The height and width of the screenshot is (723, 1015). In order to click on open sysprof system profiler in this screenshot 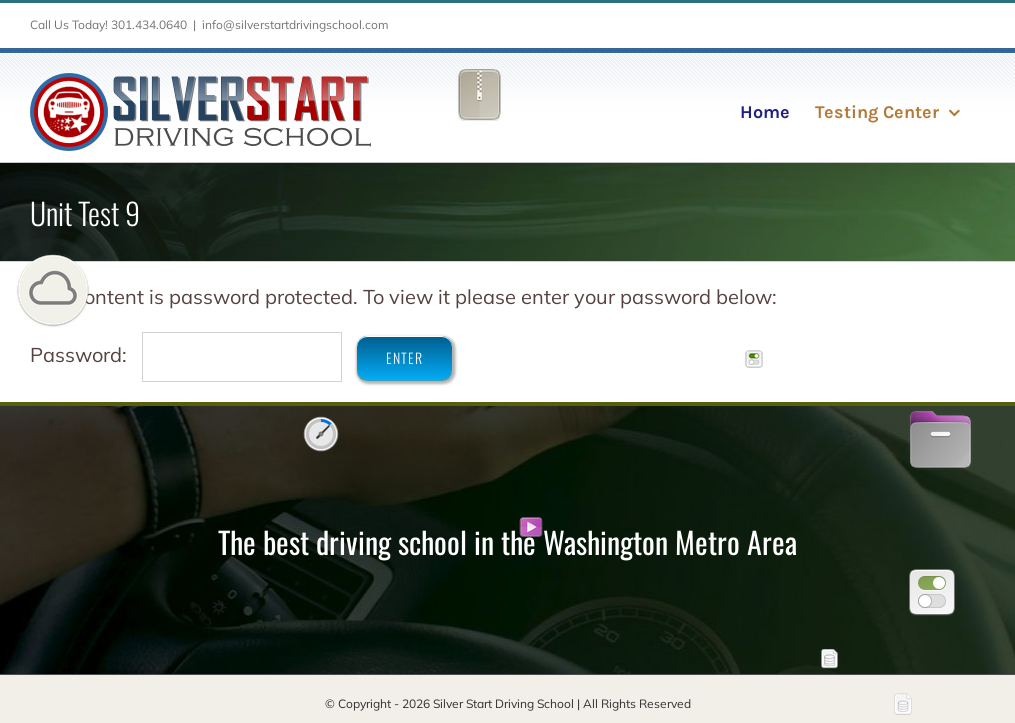, I will do `click(321, 434)`.